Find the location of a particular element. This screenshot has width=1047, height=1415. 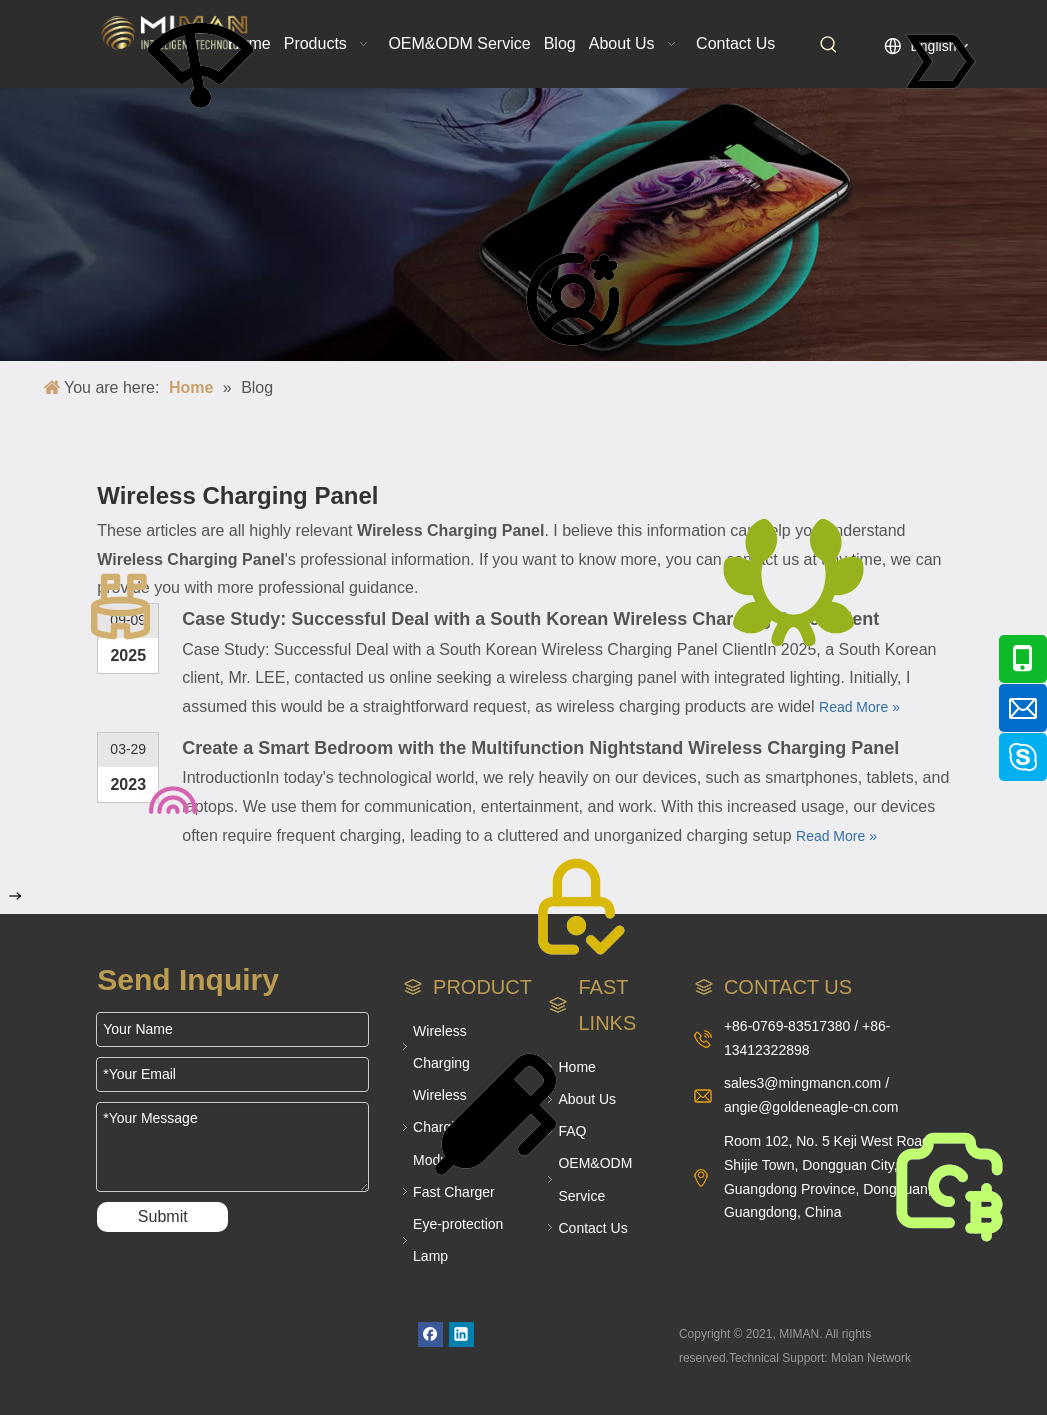

indicates secure or verified connection is located at coordinates (576, 906).